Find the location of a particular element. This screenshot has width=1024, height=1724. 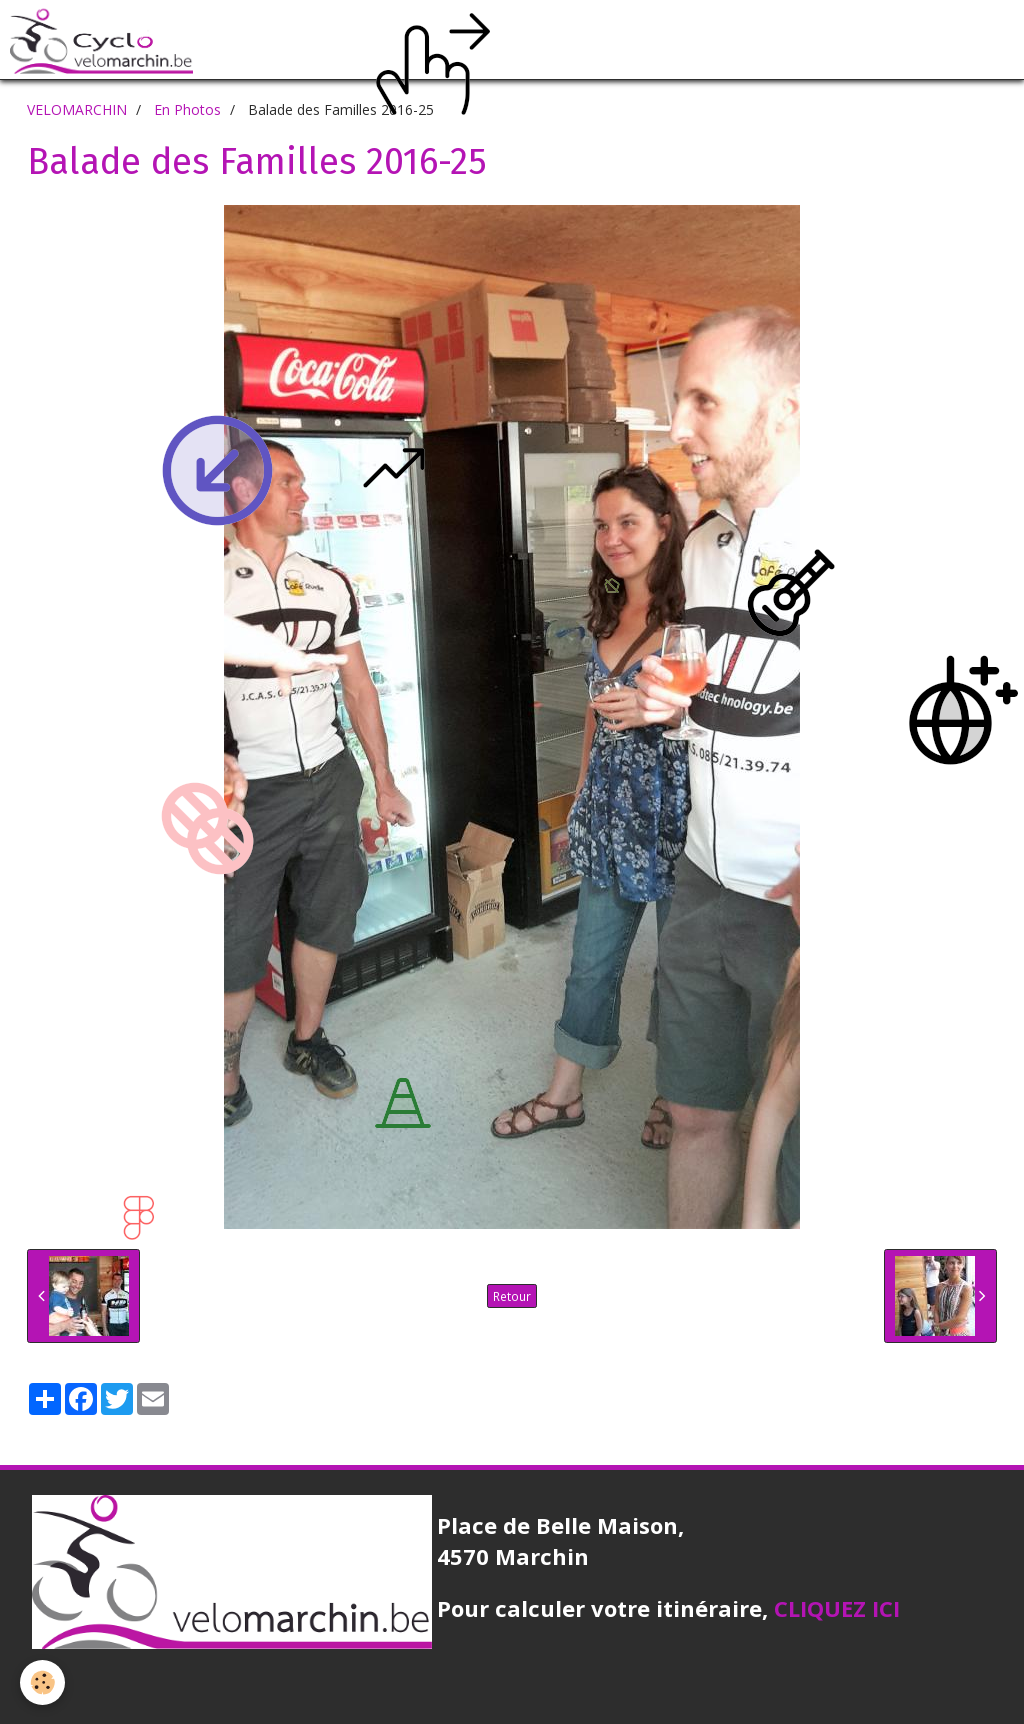

swipe right to continue or proceed is located at coordinates (427, 68).